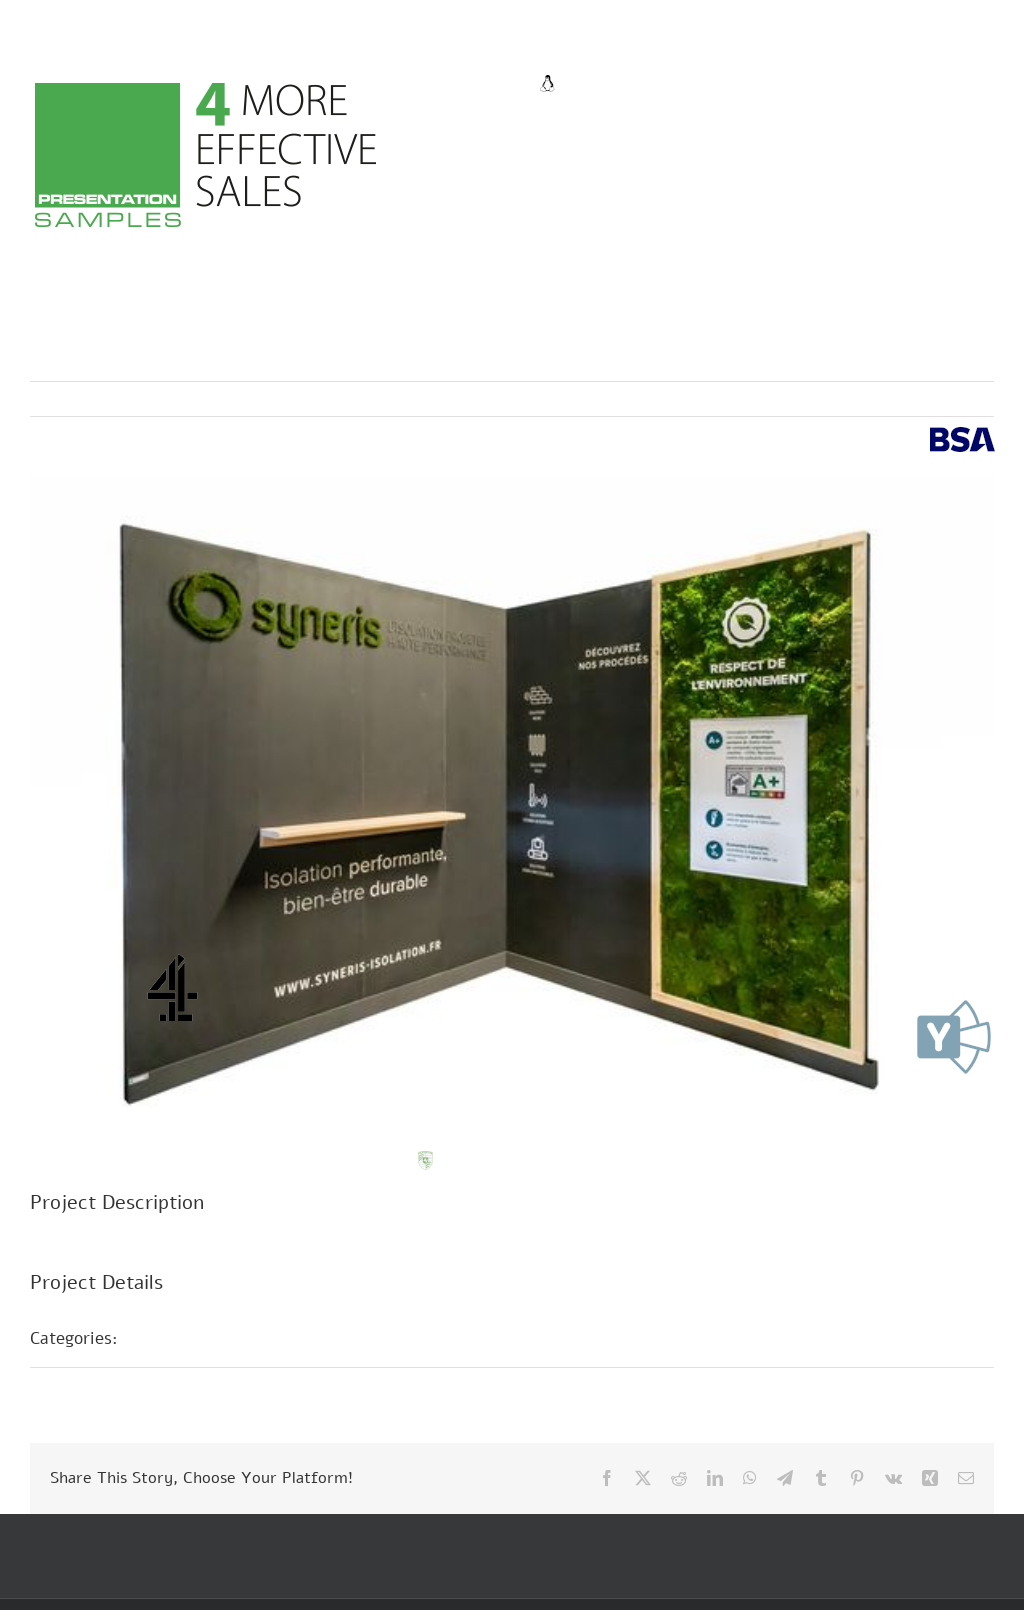 This screenshot has width=1024, height=1610. I want to click on buysellads company logo, so click(962, 439).